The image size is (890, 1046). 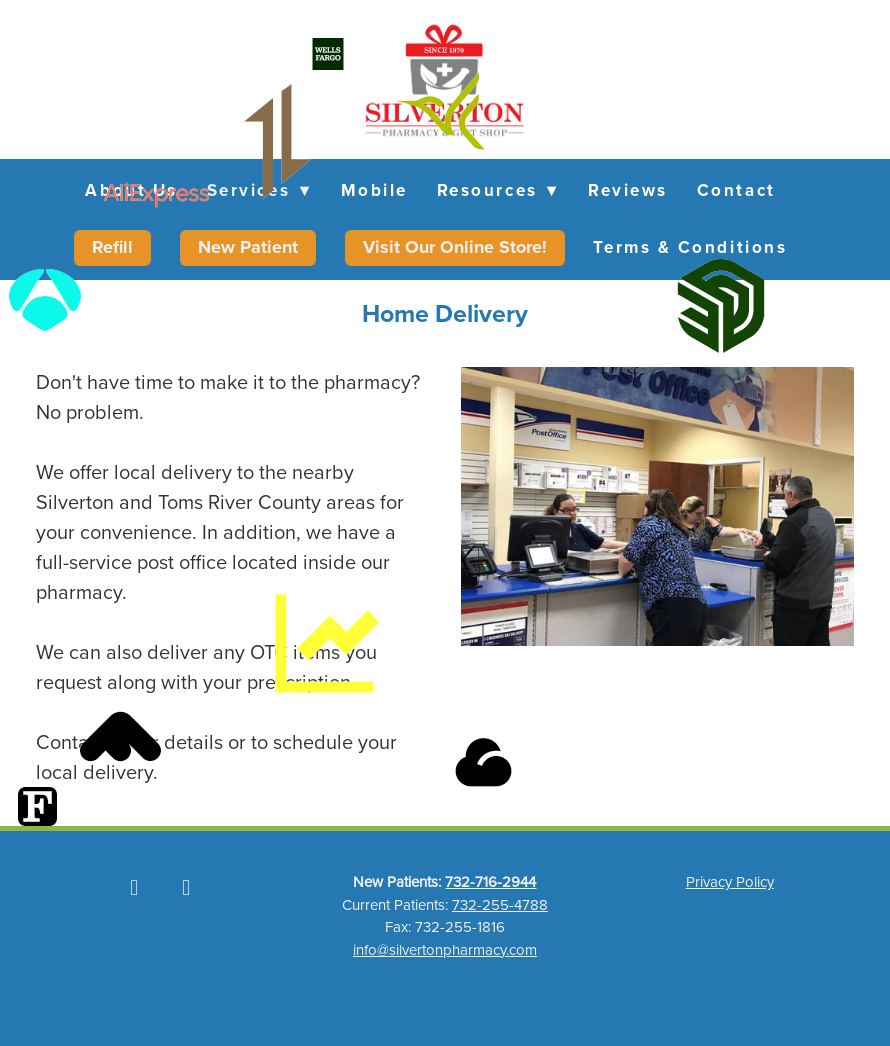 I want to click on view analytics and performance trends, so click(x=324, y=643).